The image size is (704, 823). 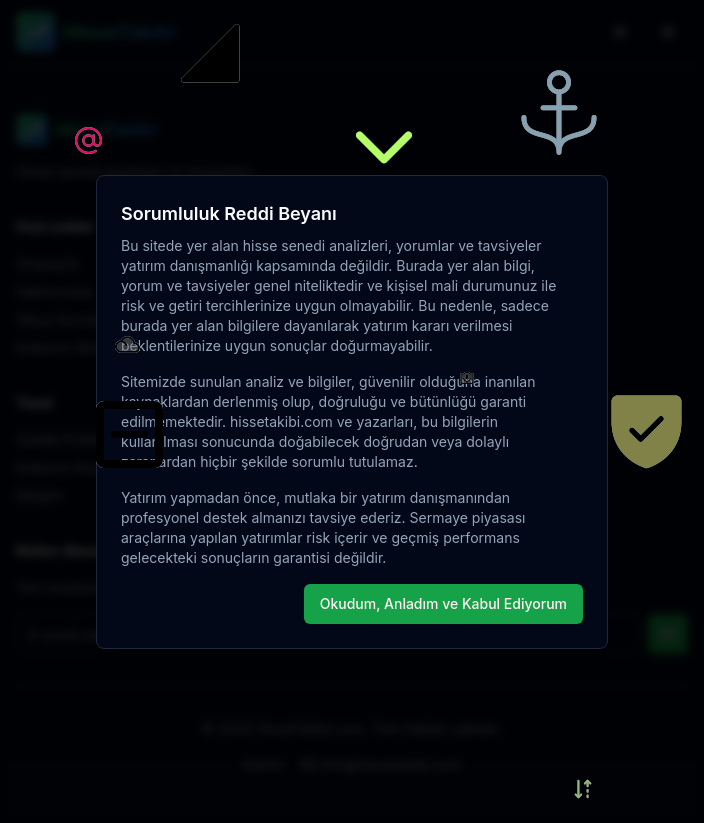 I want to click on indicates partial selection in a list, so click(x=129, y=434).